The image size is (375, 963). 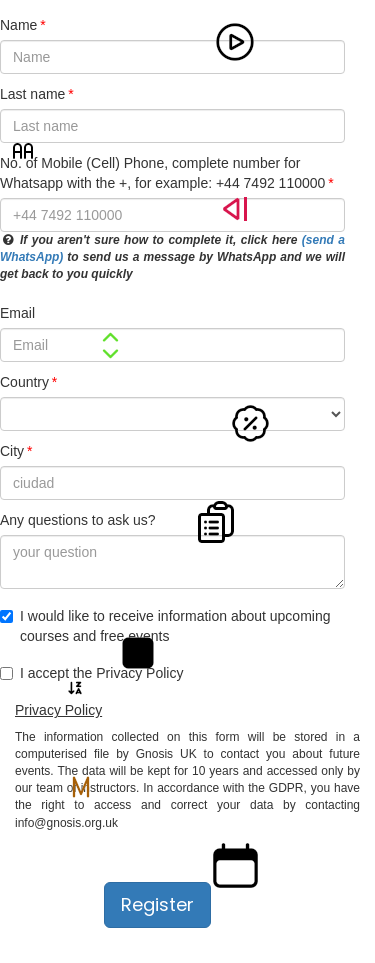 What do you see at coordinates (23, 151) in the screenshot?
I see `switch text to uppercase` at bounding box center [23, 151].